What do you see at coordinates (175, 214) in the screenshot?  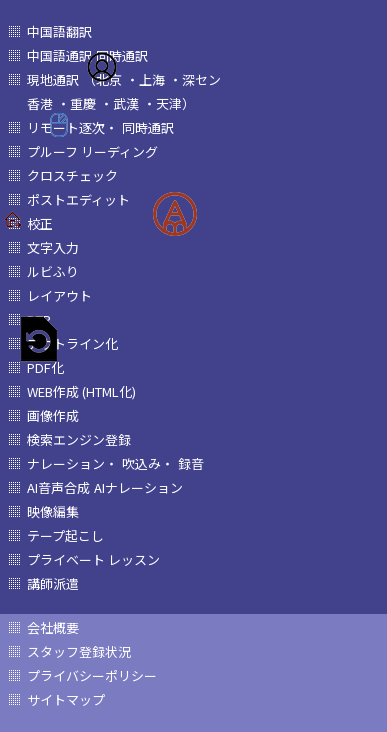 I see `edit profile or account settings` at bounding box center [175, 214].